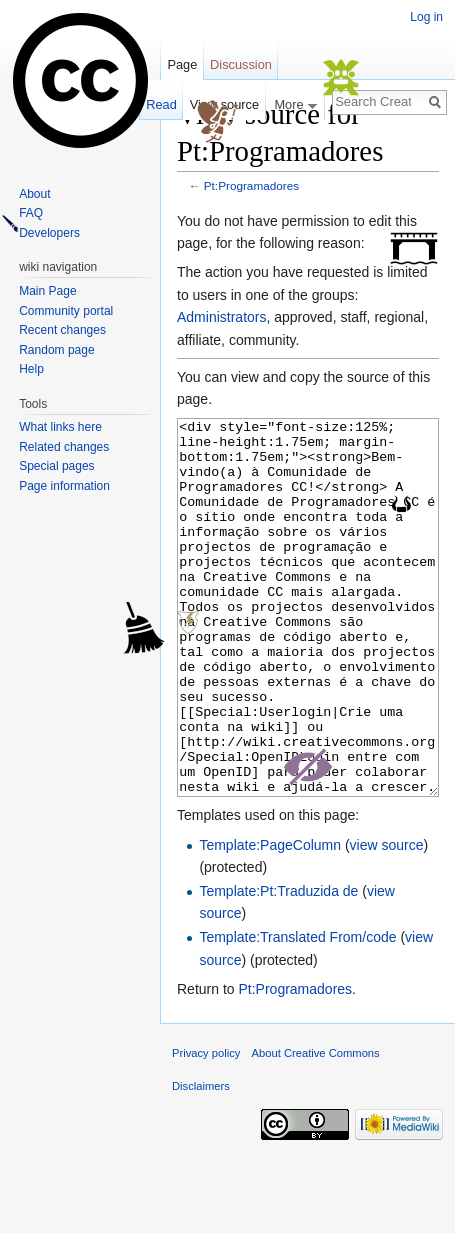  Describe the element at coordinates (401, 504) in the screenshot. I see `access viking or warrior-themed game content` at that location.